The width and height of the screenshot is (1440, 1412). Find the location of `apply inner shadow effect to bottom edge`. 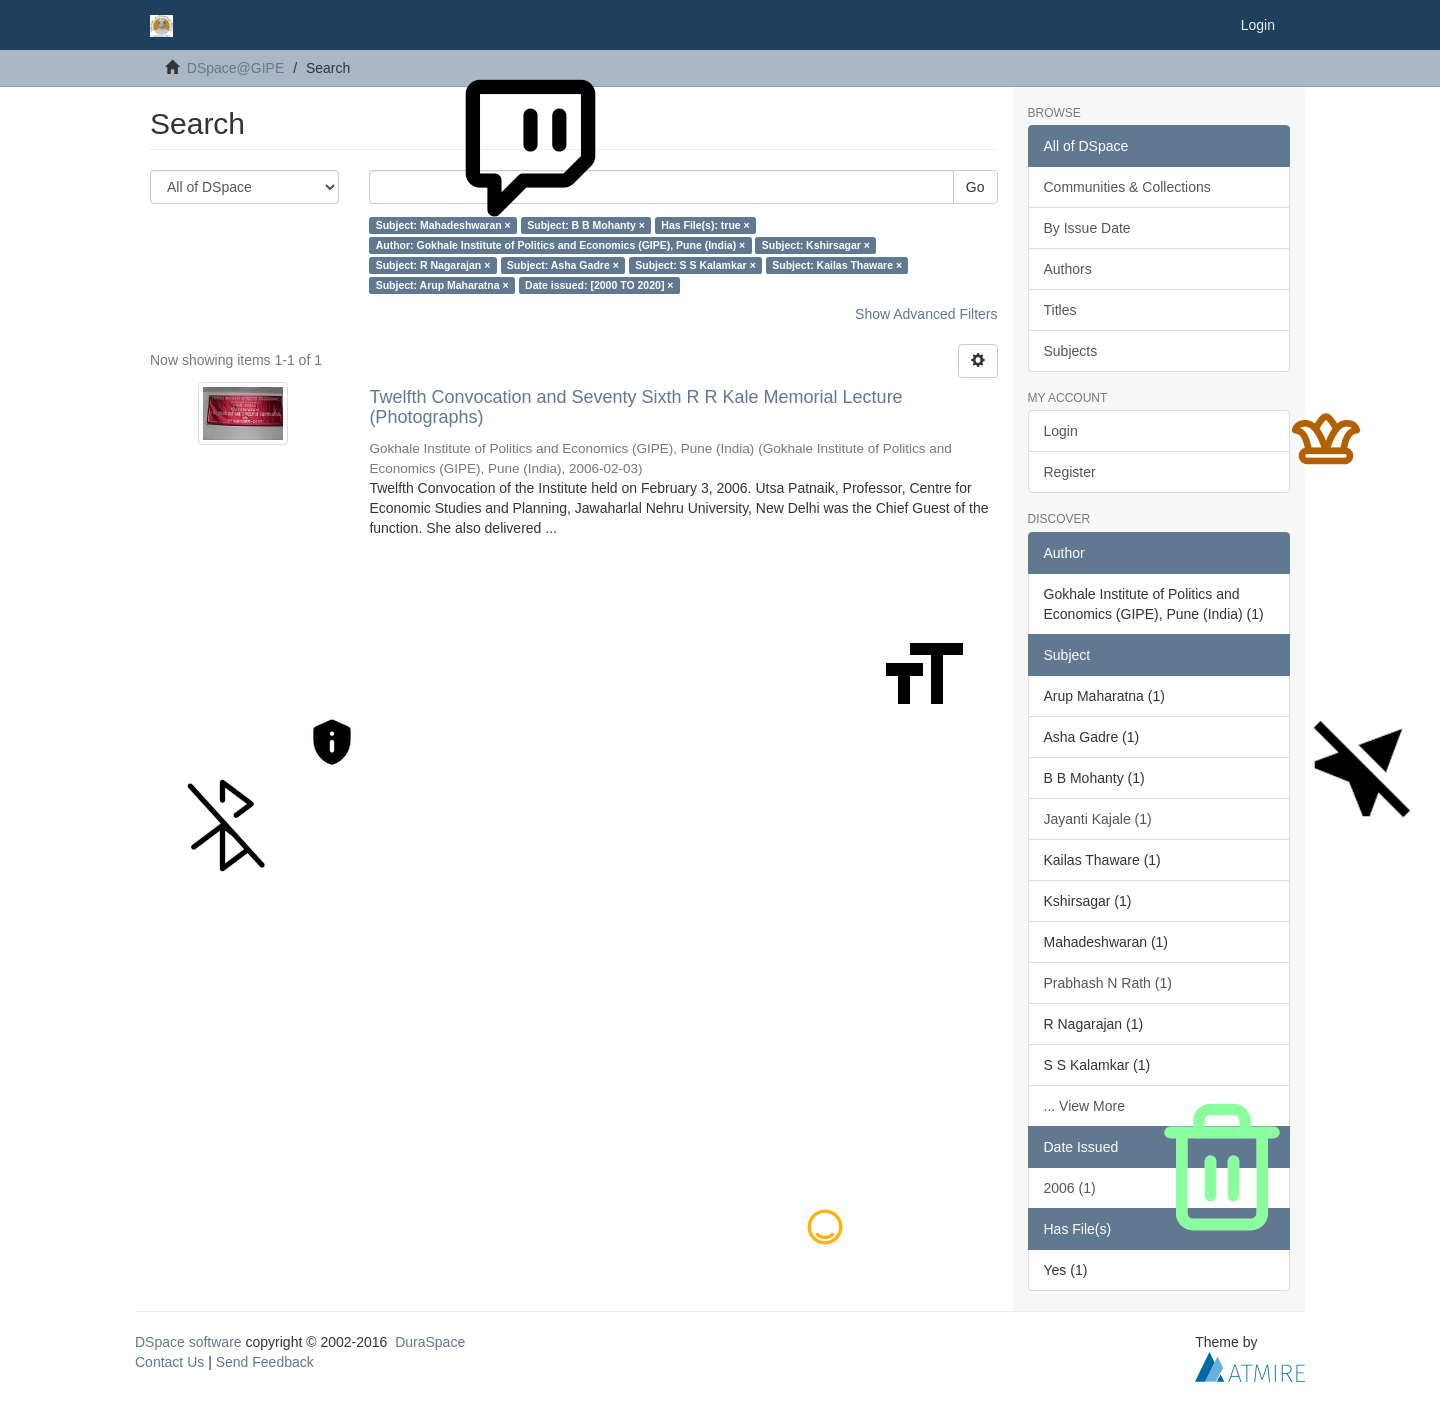

apply inner shadow effect to bottom edge is located at coordinates (825, 1227).